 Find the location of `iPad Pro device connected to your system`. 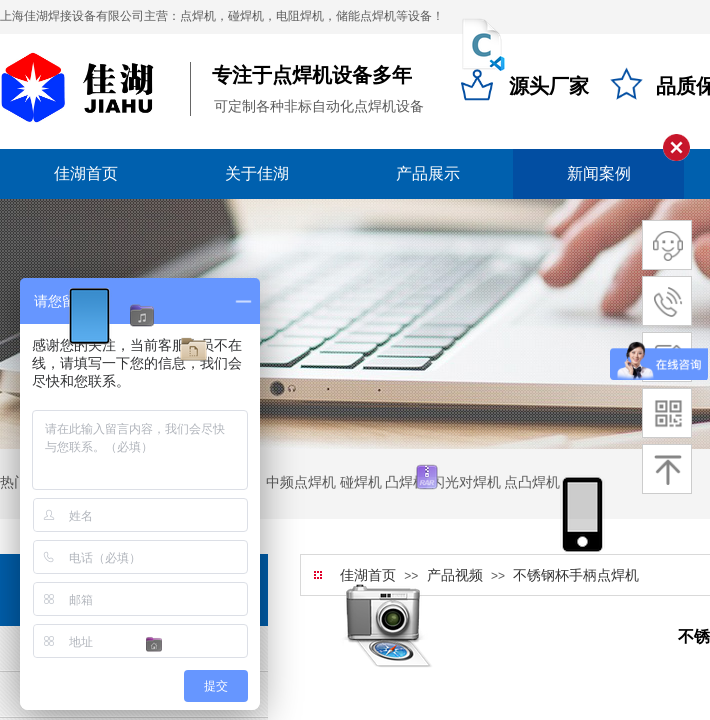

iPad Pro device connected to your system is located at coordinates (89, 316).